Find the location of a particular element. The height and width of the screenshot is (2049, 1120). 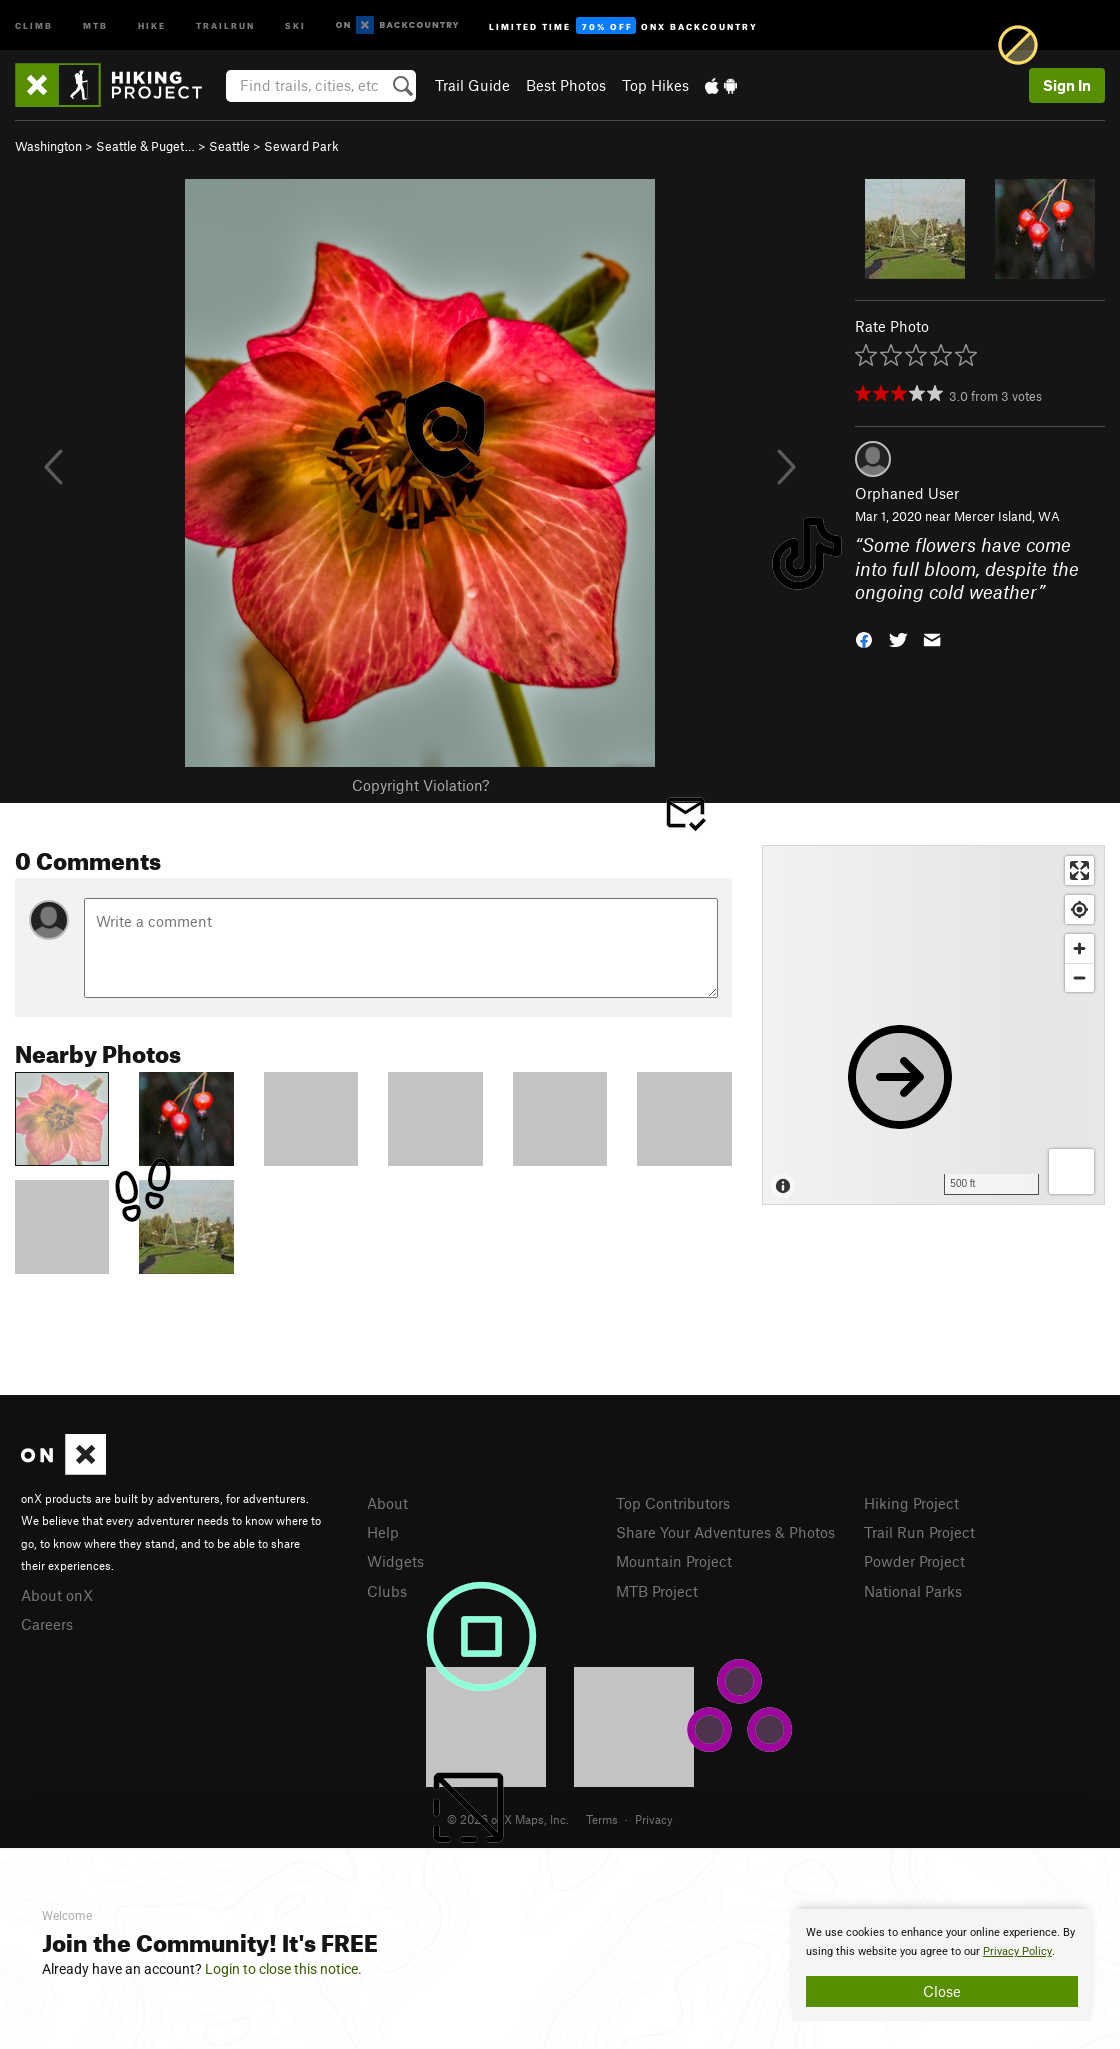

mark an email as read is located at coordinates (685, 812).